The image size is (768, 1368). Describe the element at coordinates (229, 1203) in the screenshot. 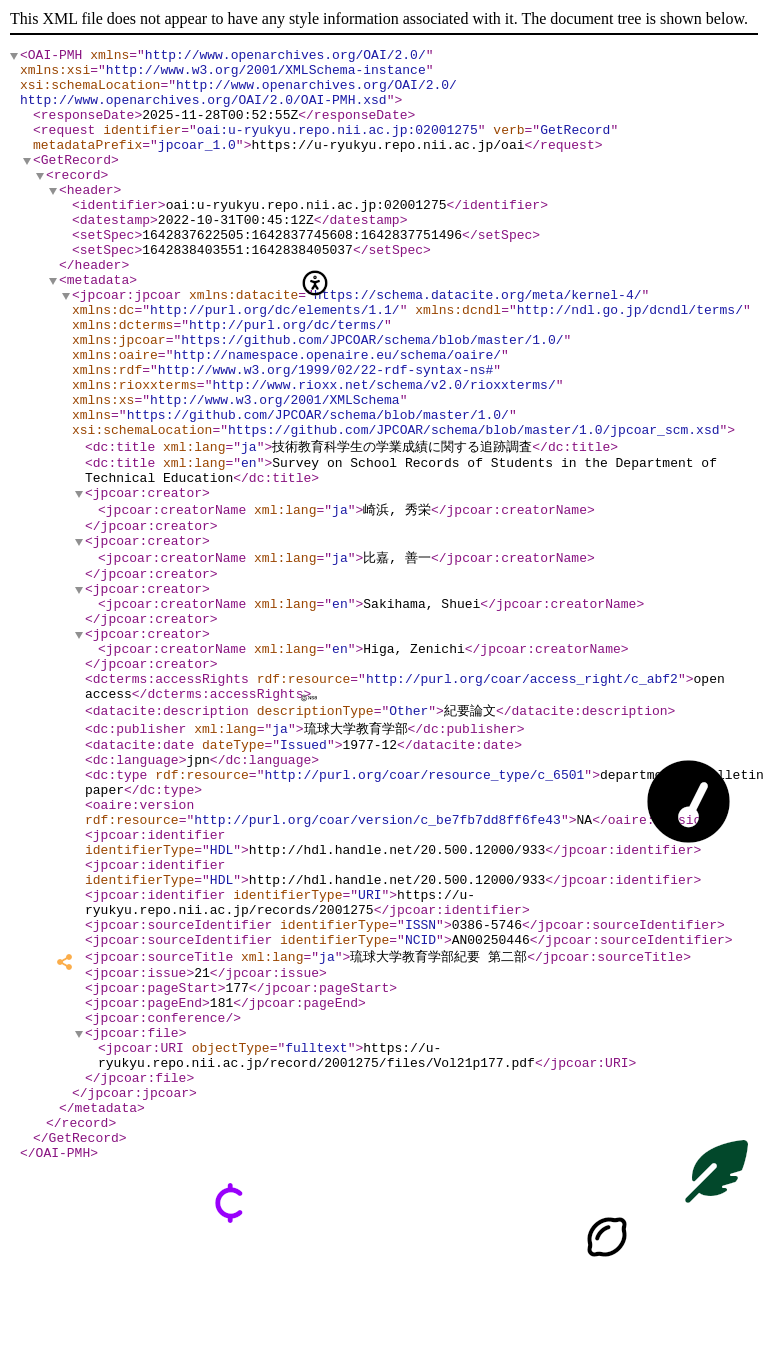

I see `indicates a price or cost in cents` at that location.